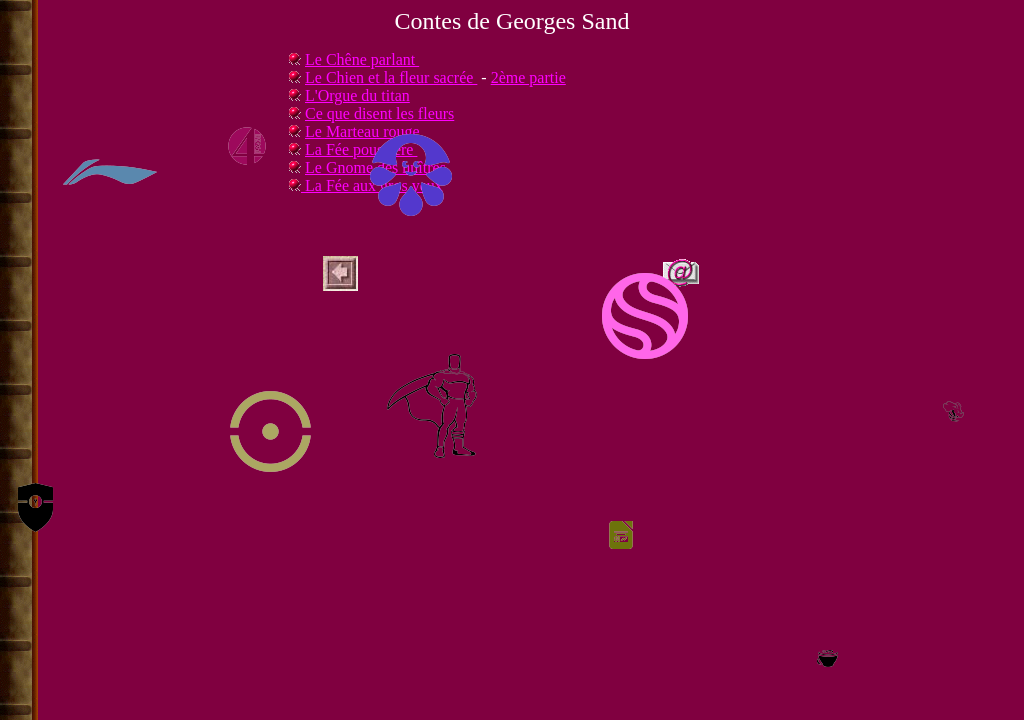  Describe the element at coordinates (270, 431) in the screenshot. I see `gradienter app logo` at that location.